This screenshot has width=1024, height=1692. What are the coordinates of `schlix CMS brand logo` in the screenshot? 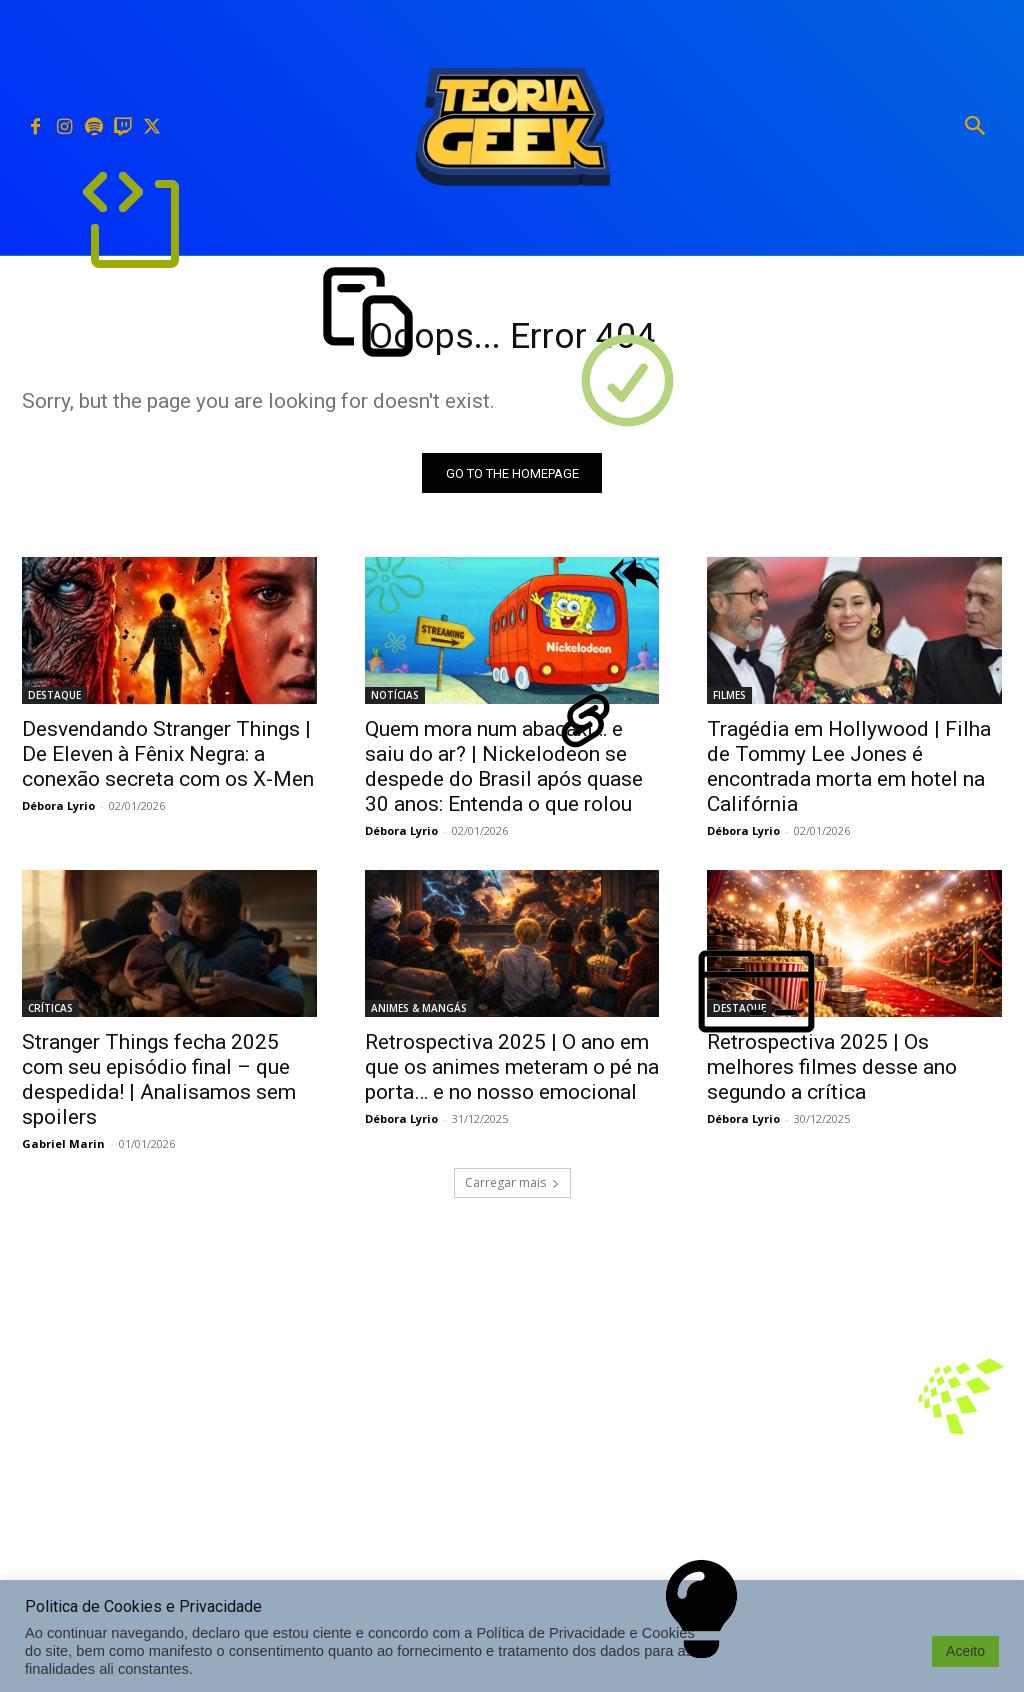 It's located at (961, 1393).